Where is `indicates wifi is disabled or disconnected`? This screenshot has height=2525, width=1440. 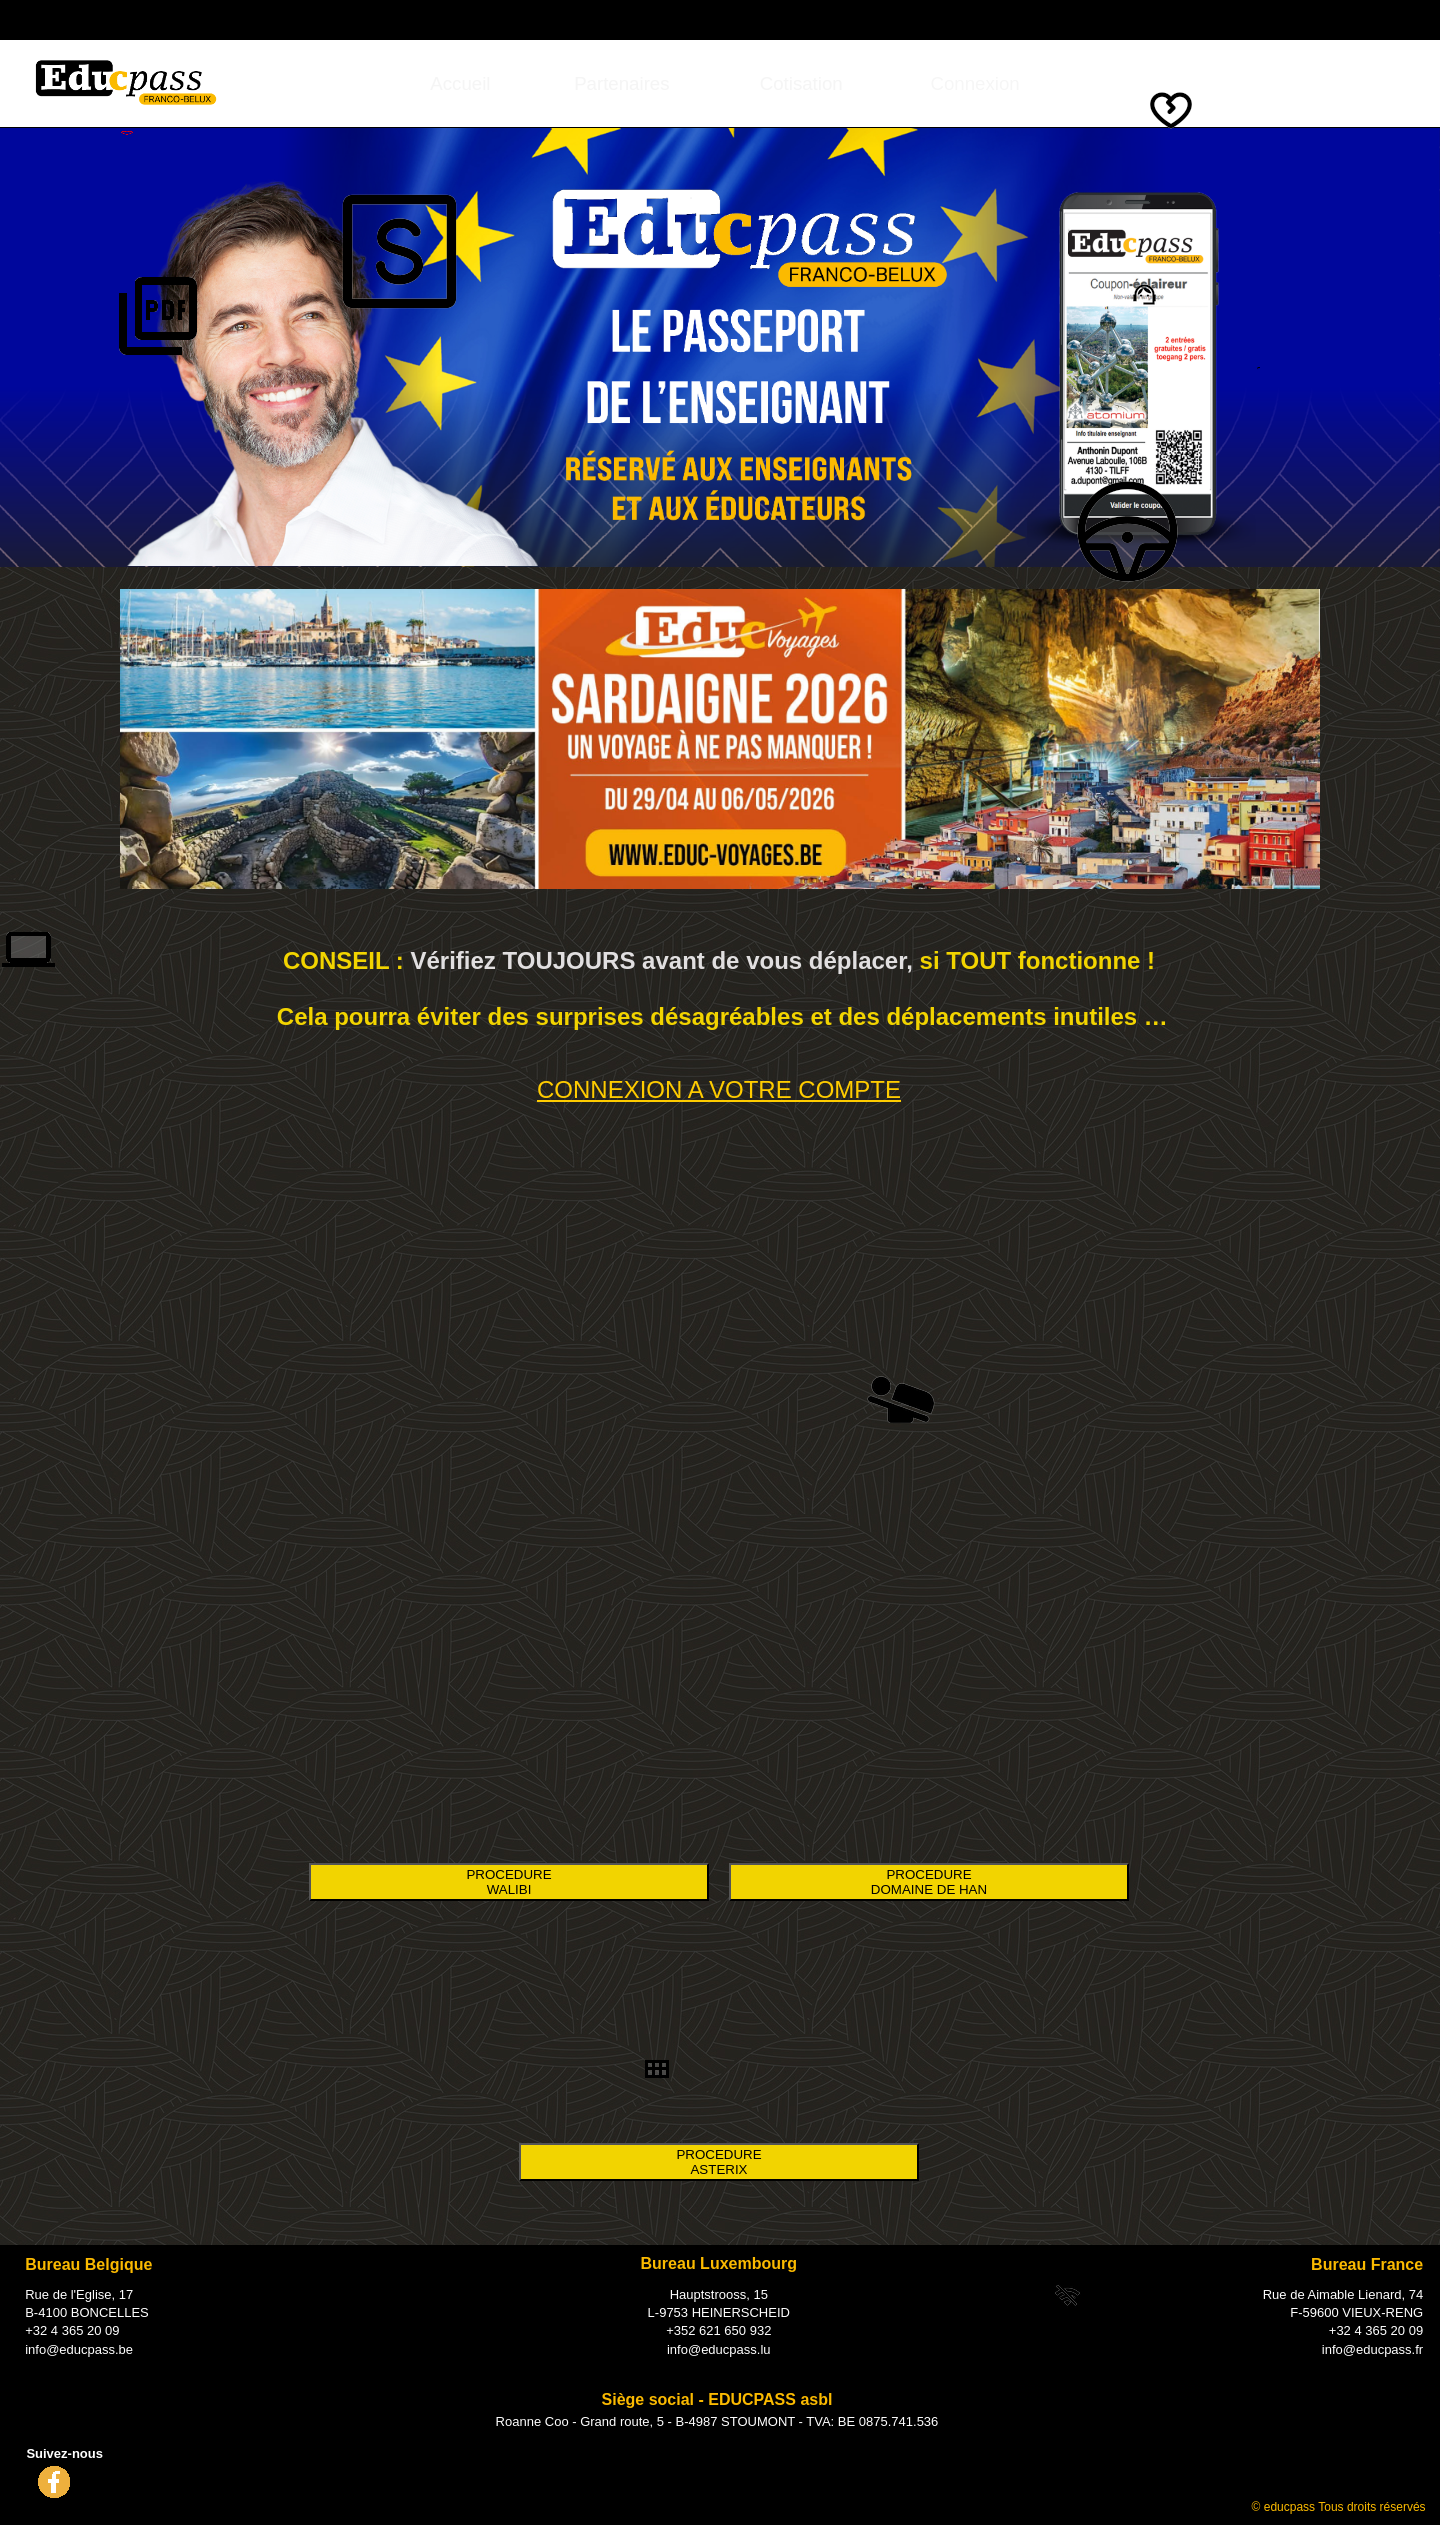 indicates wifi is disabled or disconnected is located at coordinates (1067, 2296).